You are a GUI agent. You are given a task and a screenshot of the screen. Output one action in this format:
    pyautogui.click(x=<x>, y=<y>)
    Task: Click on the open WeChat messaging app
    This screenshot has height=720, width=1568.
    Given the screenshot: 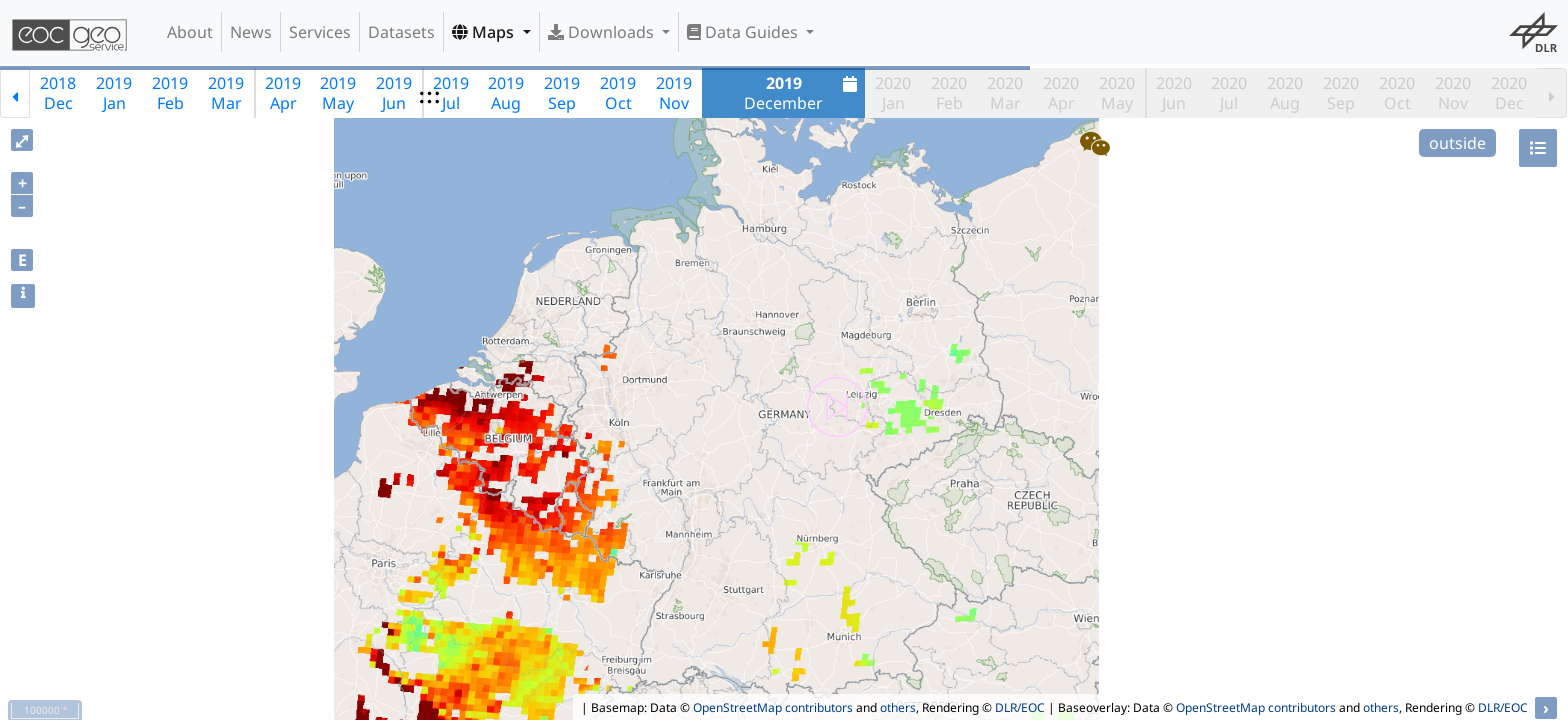 What is the action you would take?
    pyautogui.click(x=1095, y=144)
    